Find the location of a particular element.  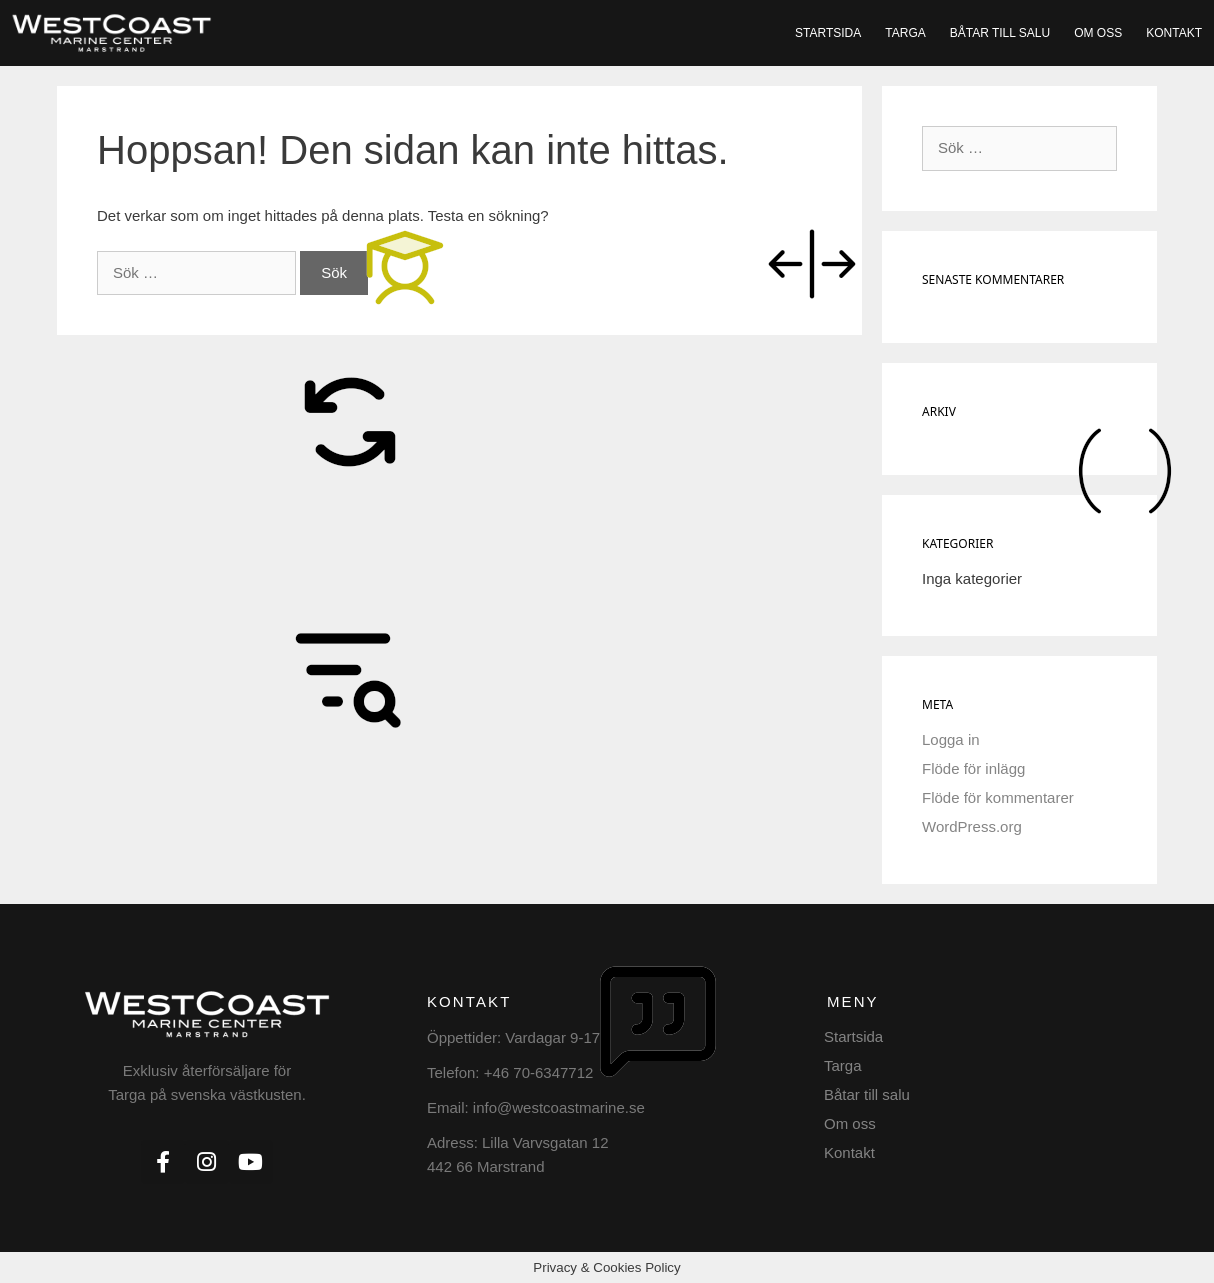

search within filtered results is located at coordinates (343, 670).